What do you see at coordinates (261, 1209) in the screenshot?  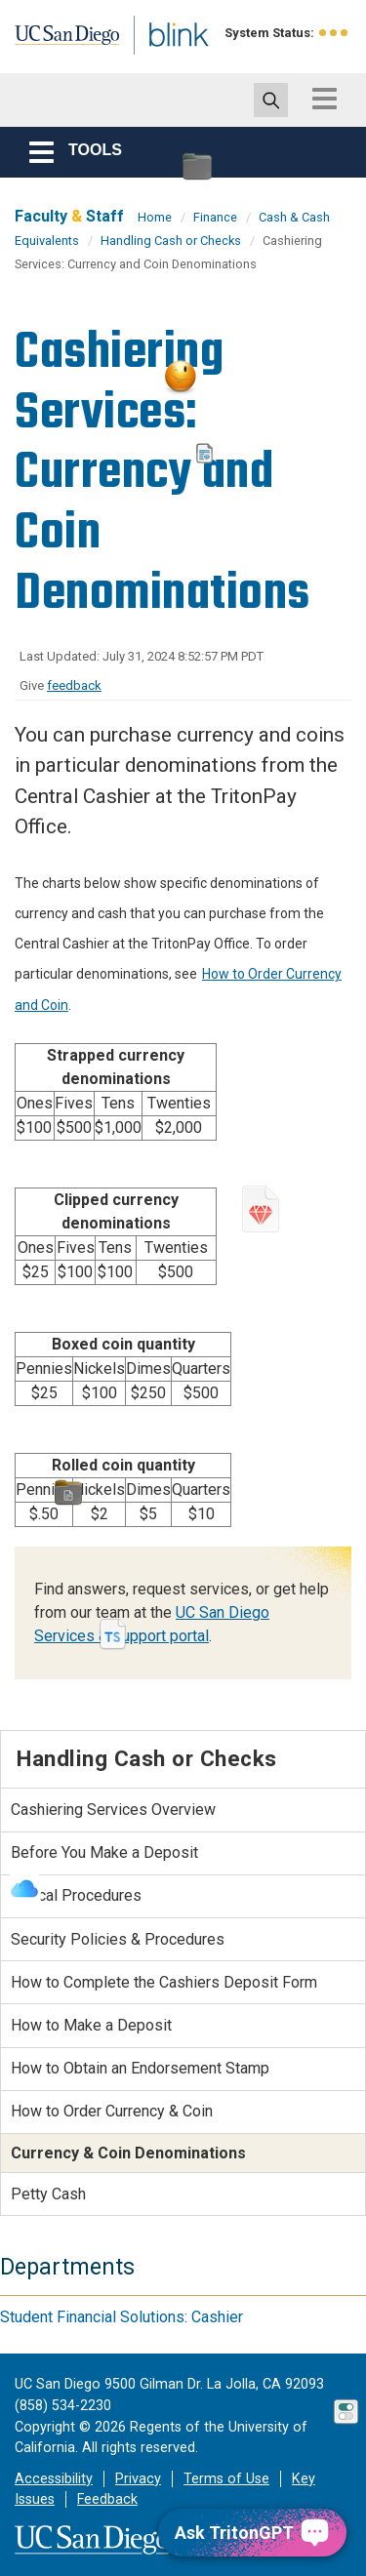 I see `ruby programming language source file` at bounding box center [261, 1209].